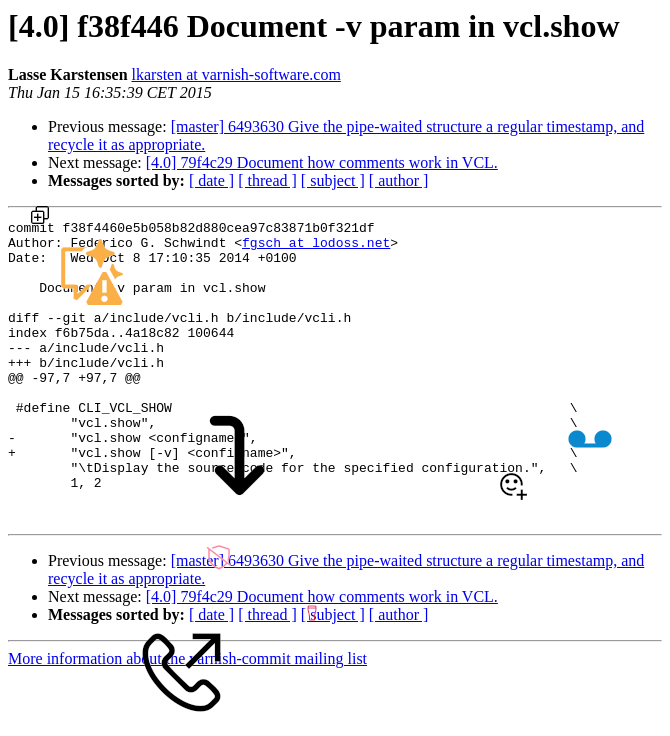  I want to click on security or protection is disabled, so click(219, 557).